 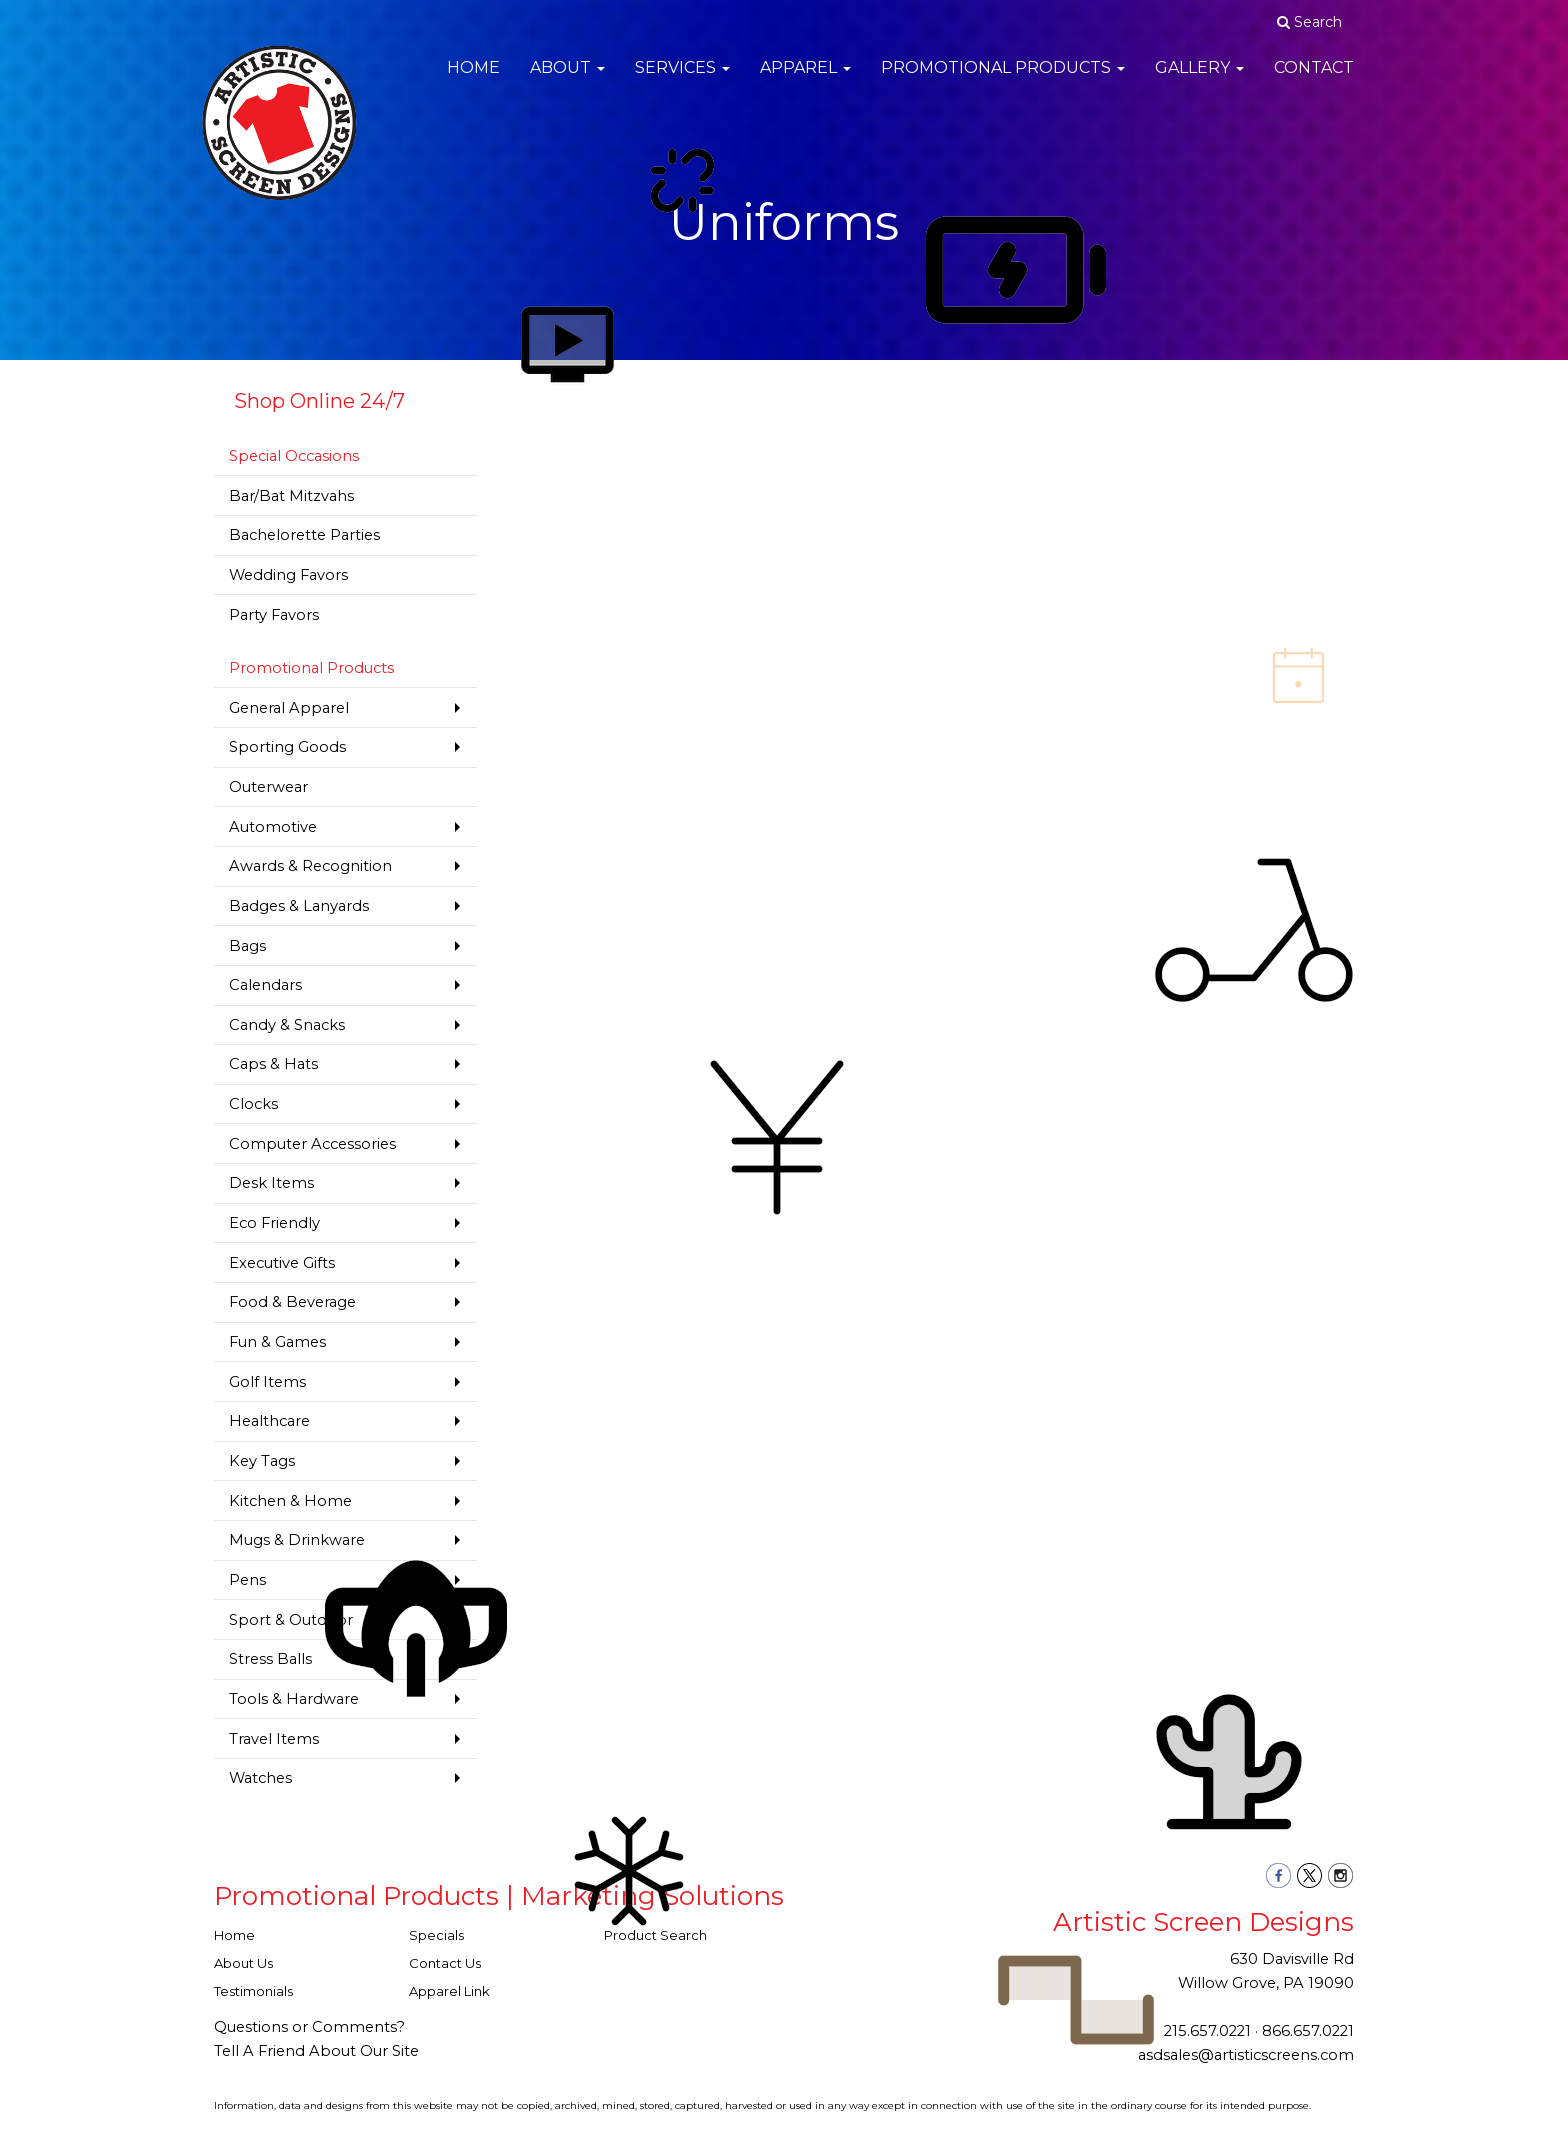 I want to click on indicates device is currently charging, so click(x=1016, y=270).